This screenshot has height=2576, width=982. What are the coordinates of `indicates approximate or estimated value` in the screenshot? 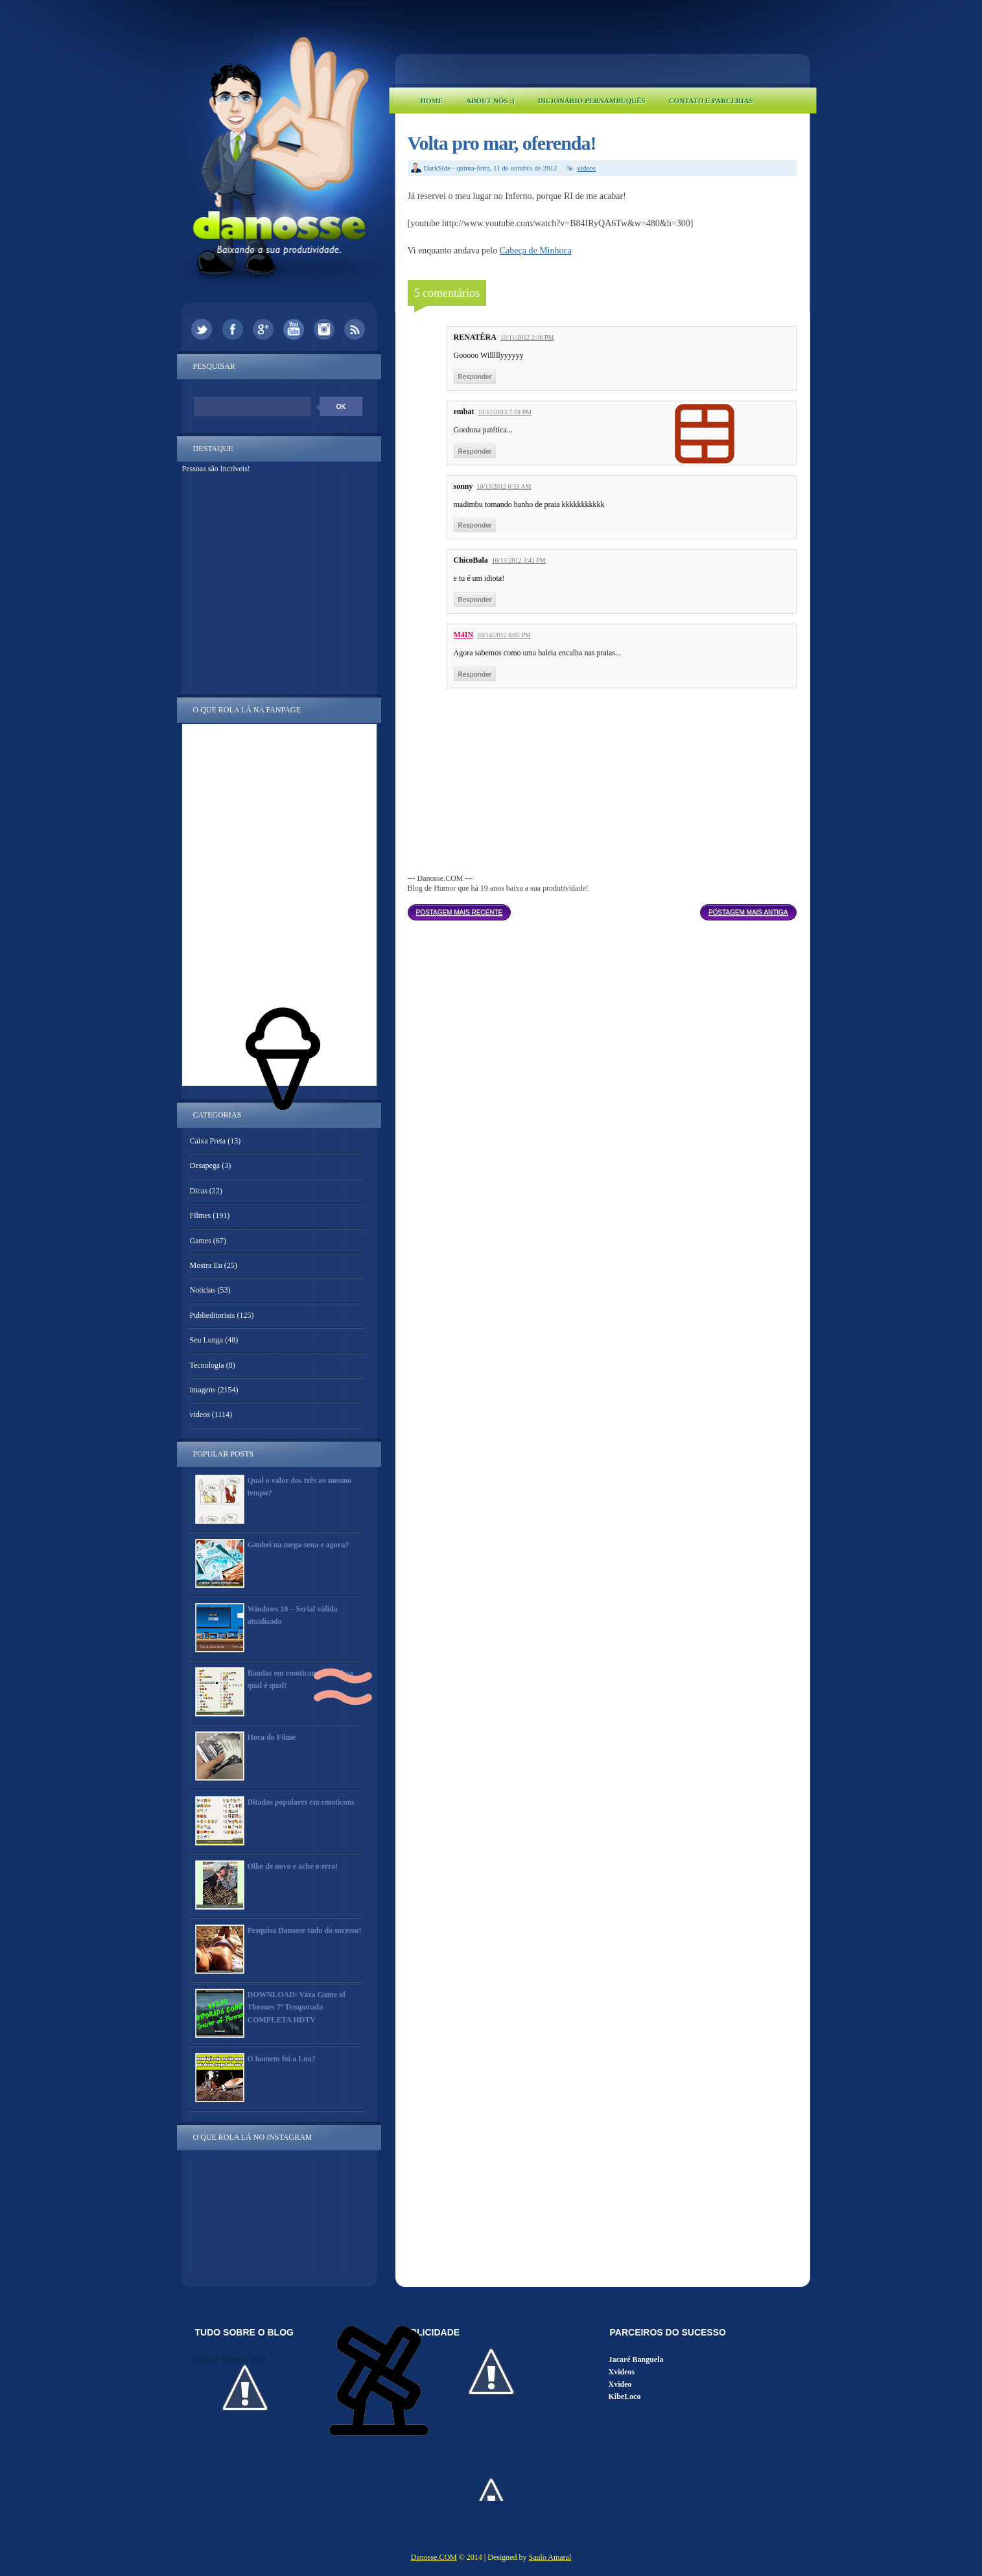 It's located at (343, 1687).